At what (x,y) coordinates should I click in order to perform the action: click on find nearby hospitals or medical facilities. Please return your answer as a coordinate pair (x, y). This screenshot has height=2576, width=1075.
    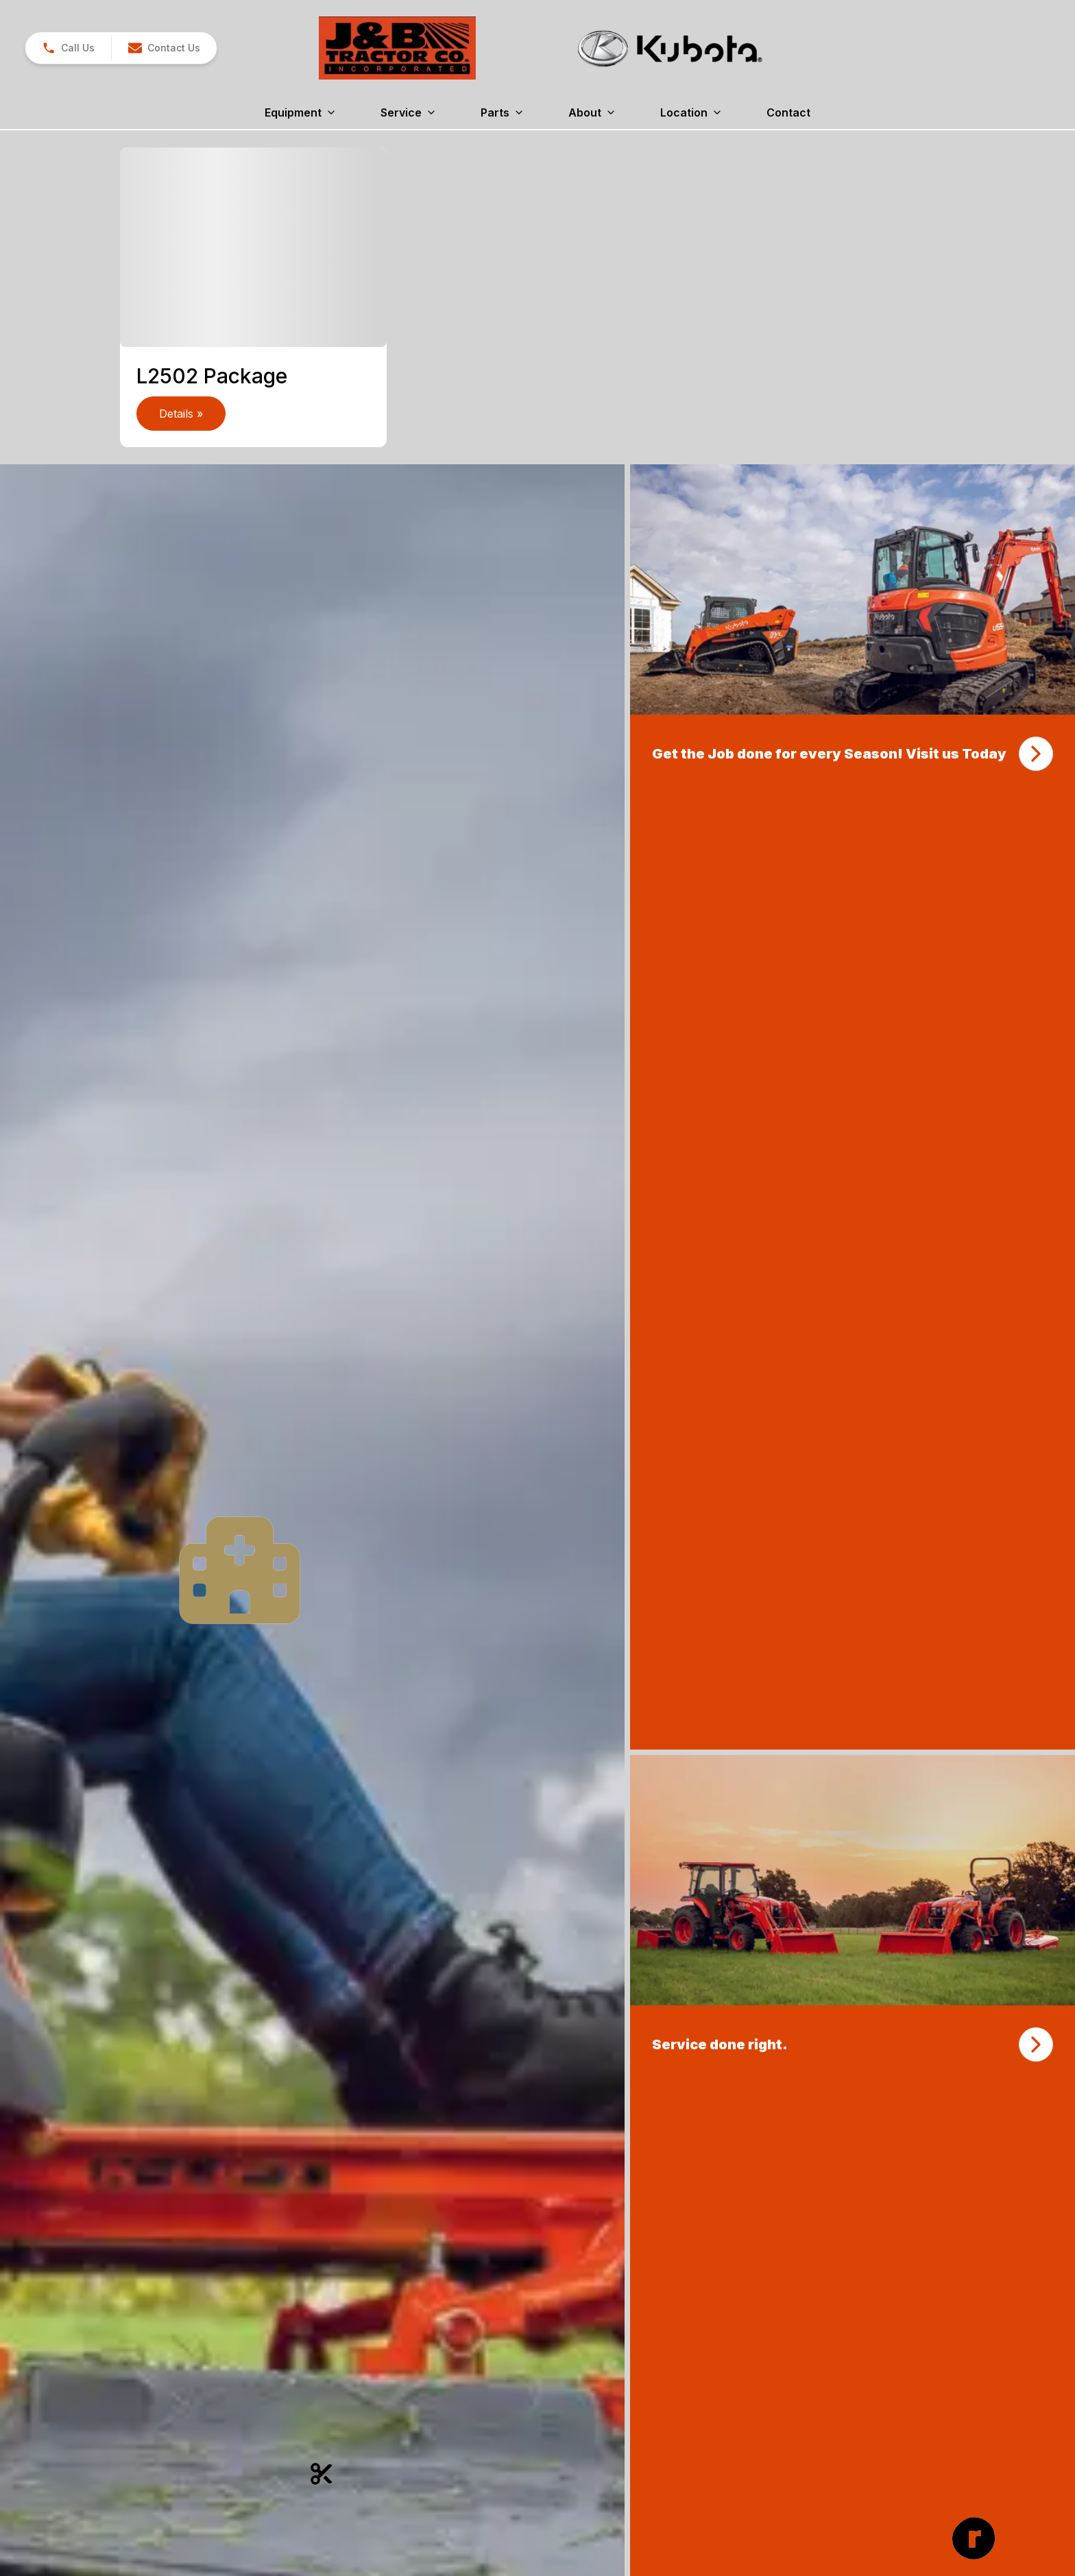
    Looking at the image, I should click on (239, 1570).